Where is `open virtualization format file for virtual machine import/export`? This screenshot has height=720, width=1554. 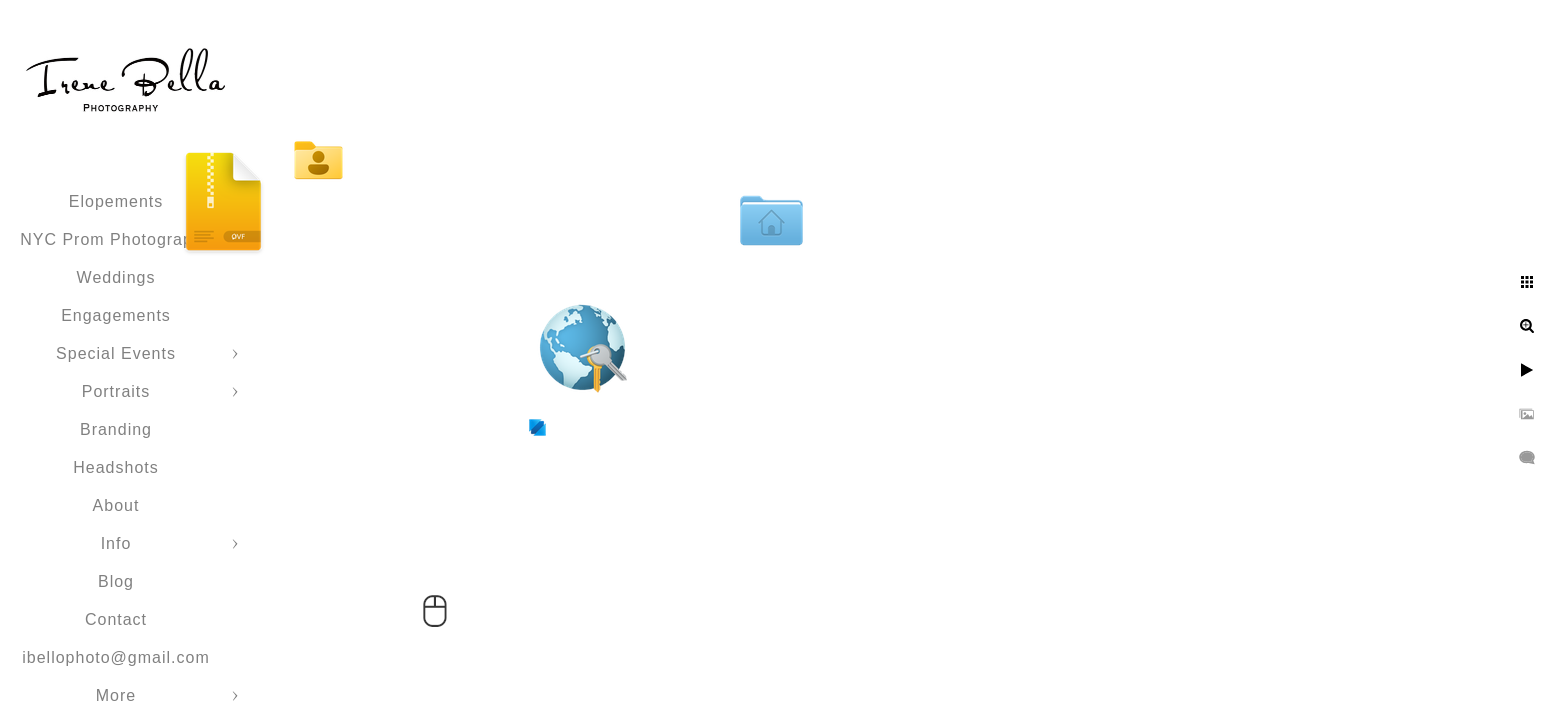 open virtualization format file for virtual machine import/export is located at coordinates (223, 203).